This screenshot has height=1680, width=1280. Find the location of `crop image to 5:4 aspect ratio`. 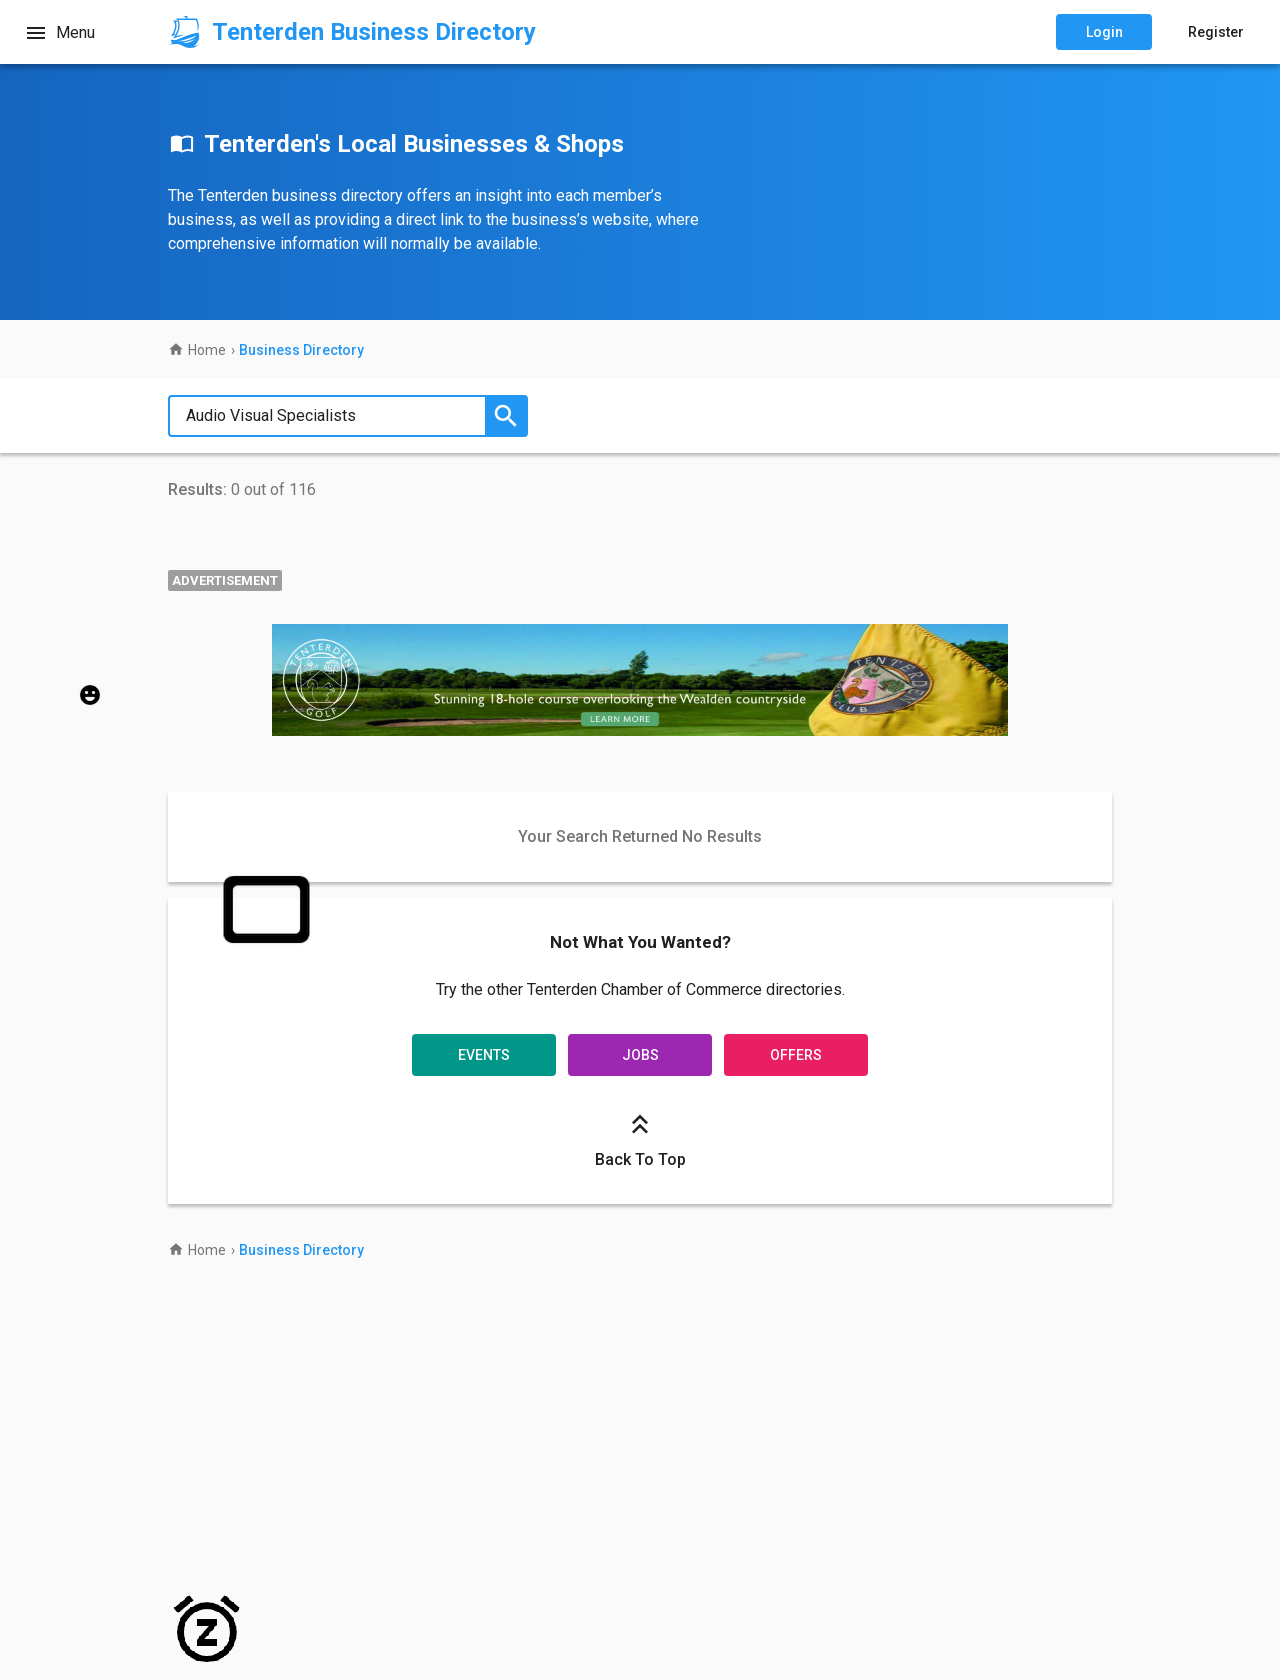

crop image to 5:4 aspect ratio is located at coordinates (266, 909).